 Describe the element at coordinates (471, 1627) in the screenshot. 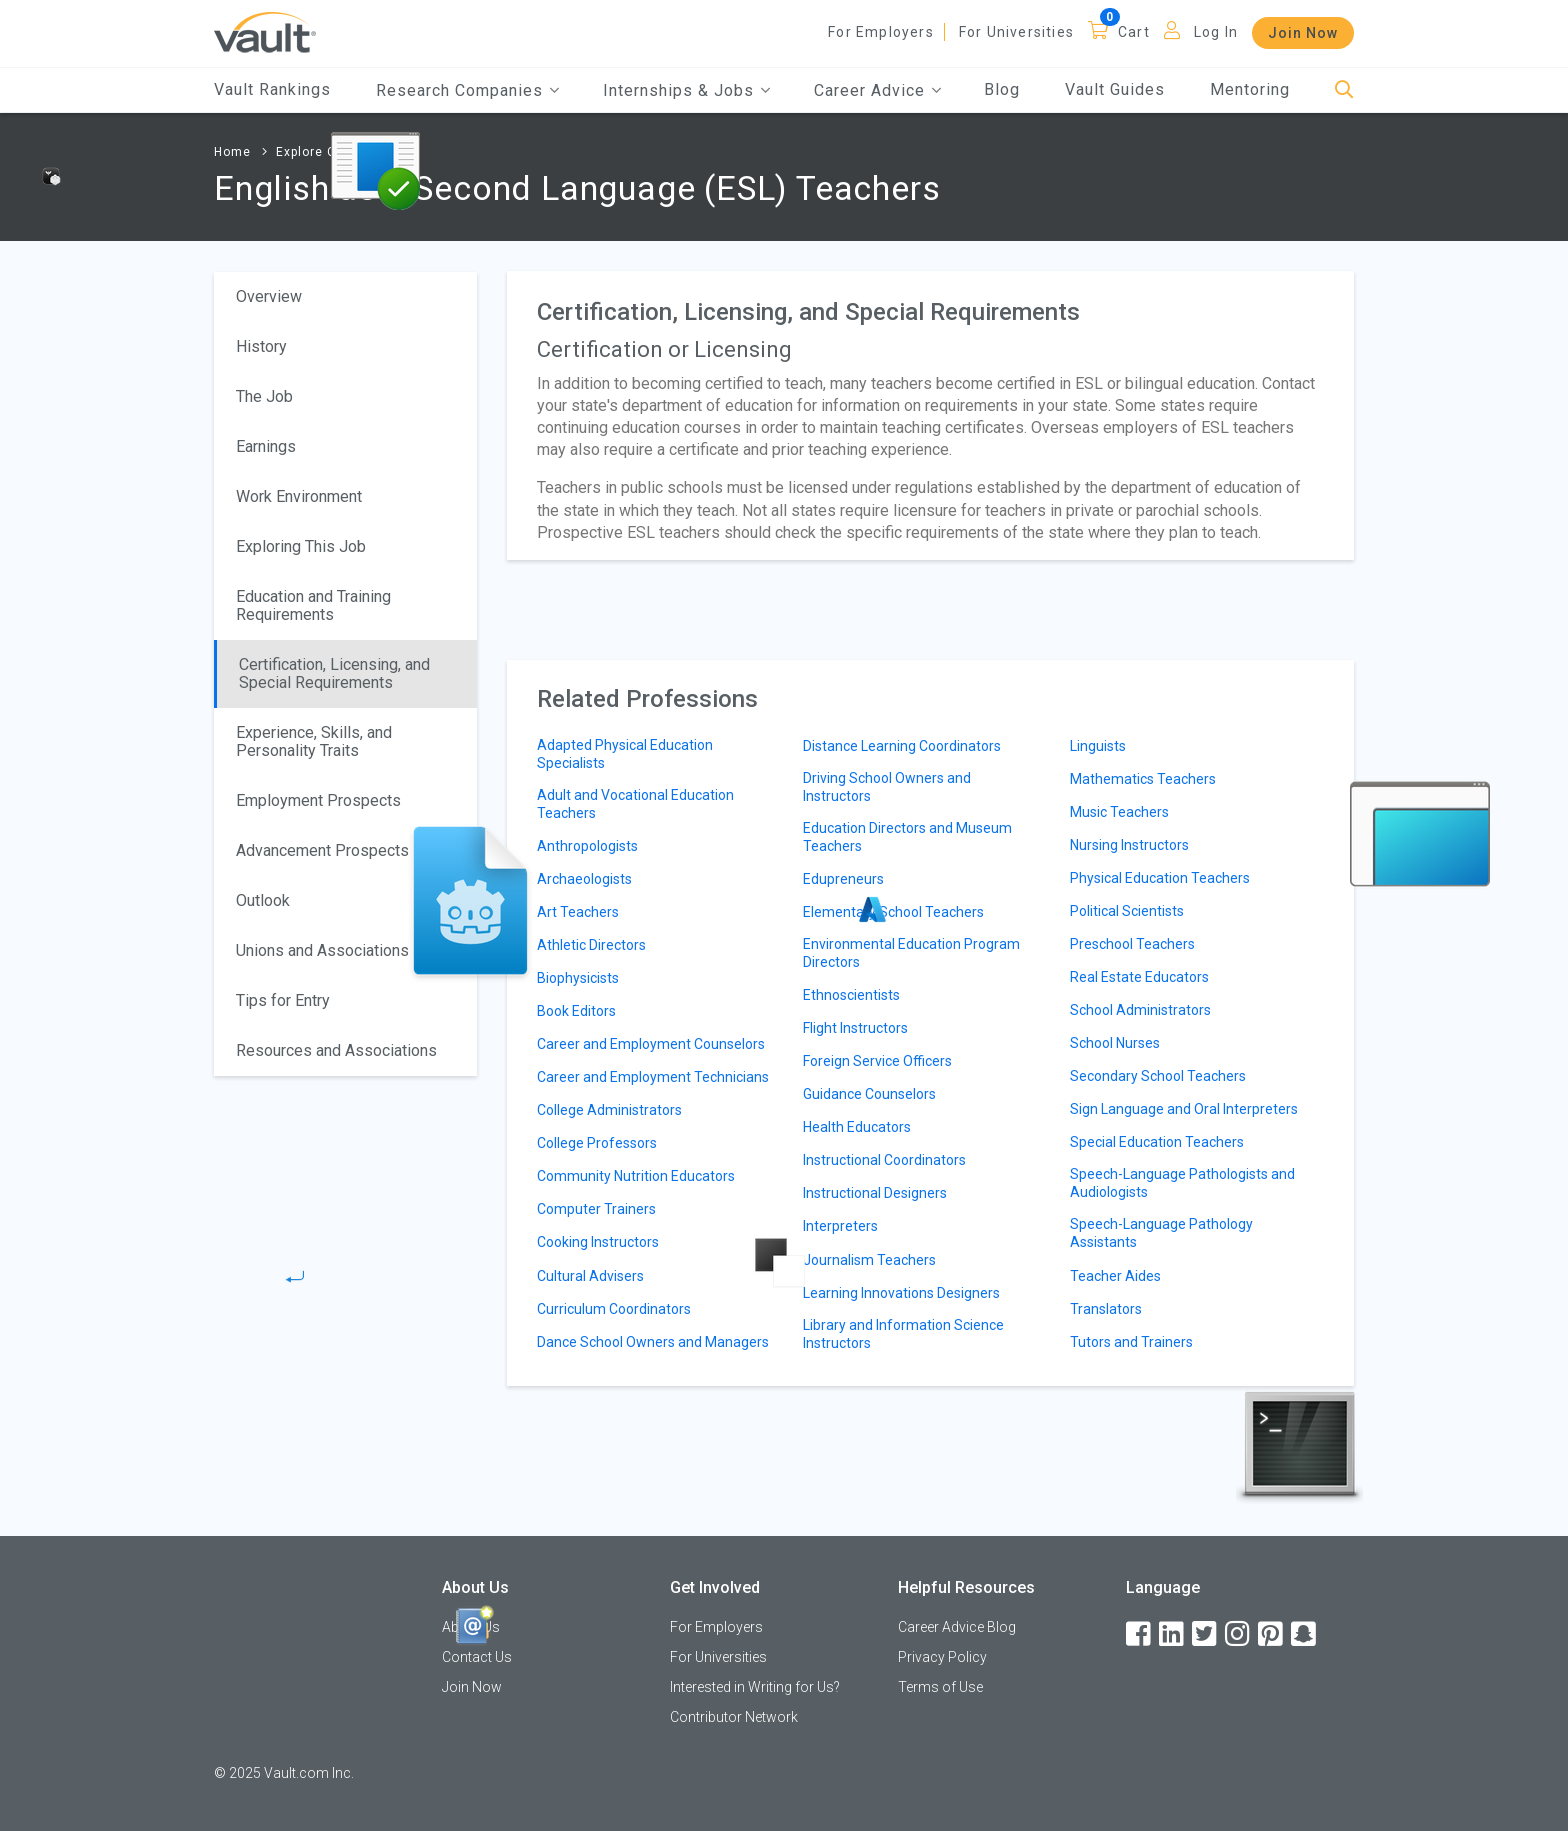

I see `create a new contact in address book` at that location.